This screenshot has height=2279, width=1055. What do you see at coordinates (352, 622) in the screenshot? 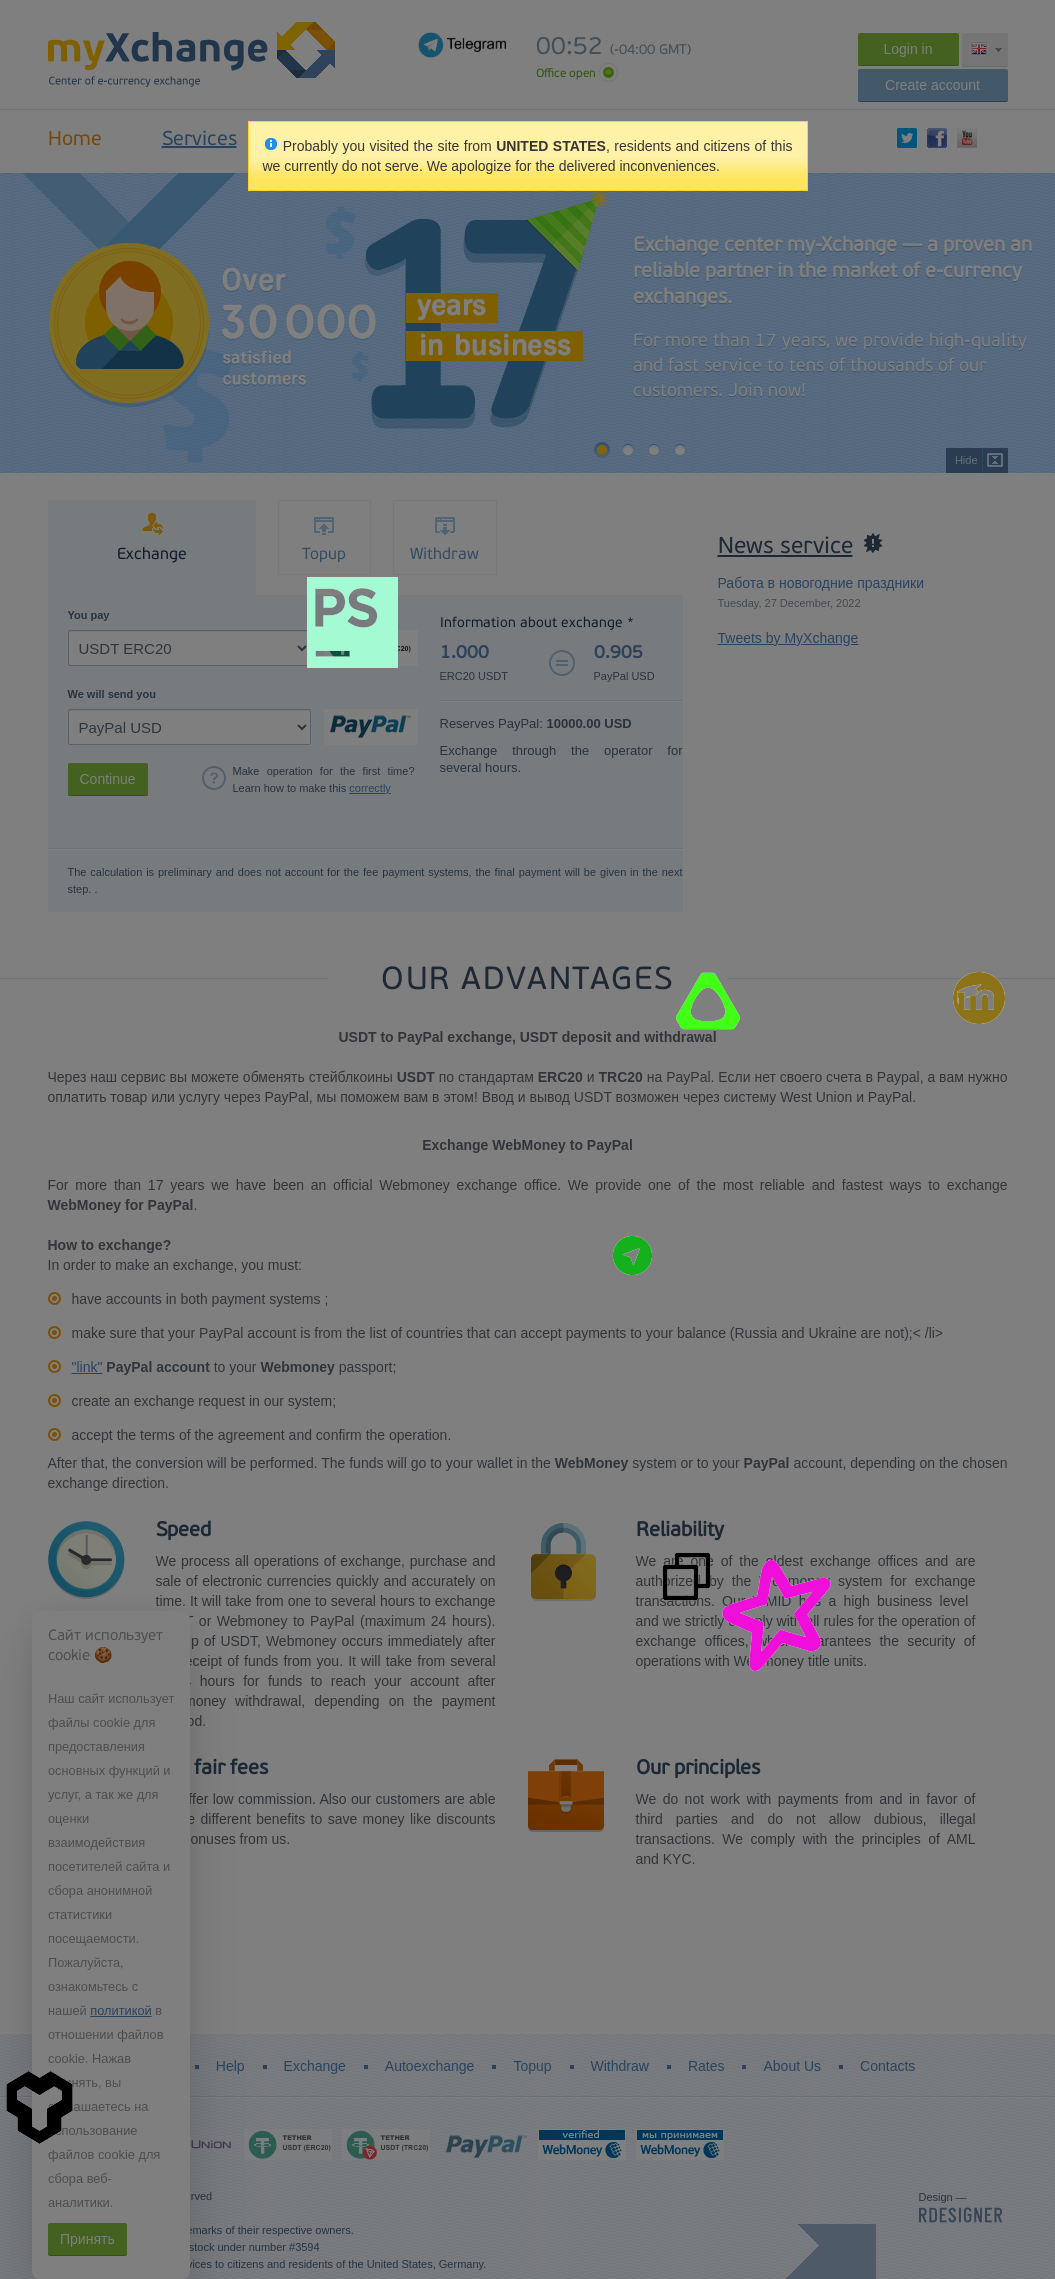
I see `open phpstorm ide` at bounding box center [352, 622].